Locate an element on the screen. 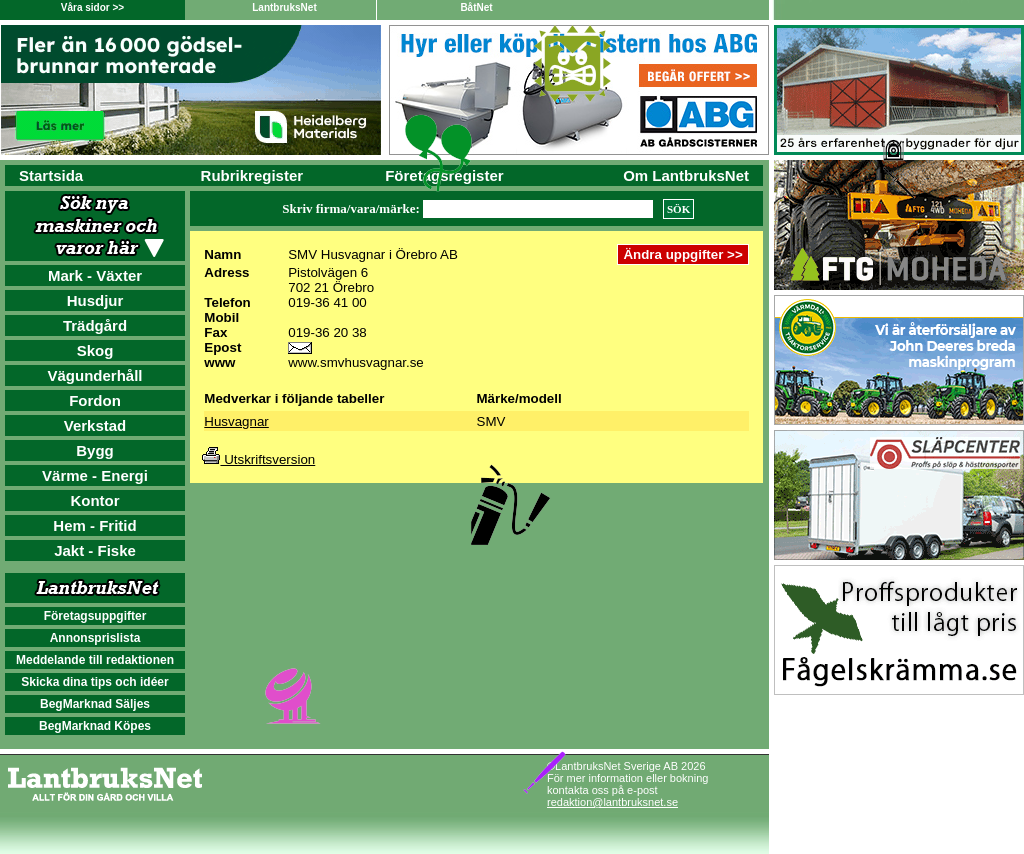 Image resolution: width=1024 pixels, height=854 pixels. equip a two-handed sword weapon is located at coordinates (899, 183).